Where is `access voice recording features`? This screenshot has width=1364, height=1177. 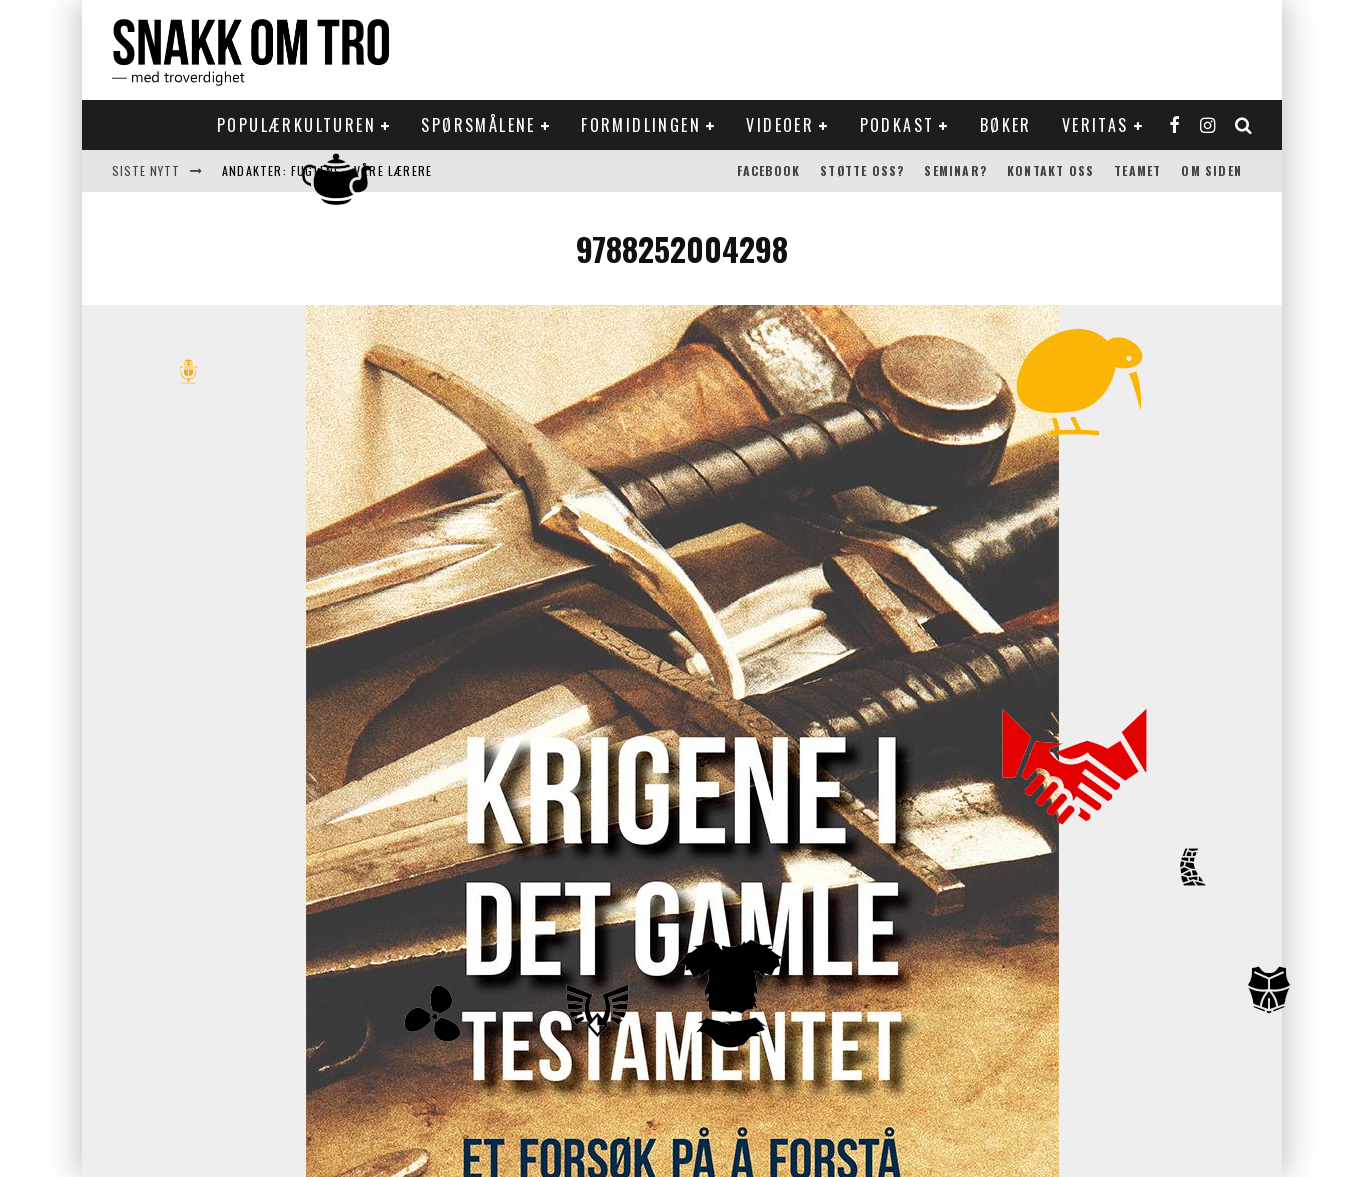 access voice recording features is located at coordinates (188, 371).